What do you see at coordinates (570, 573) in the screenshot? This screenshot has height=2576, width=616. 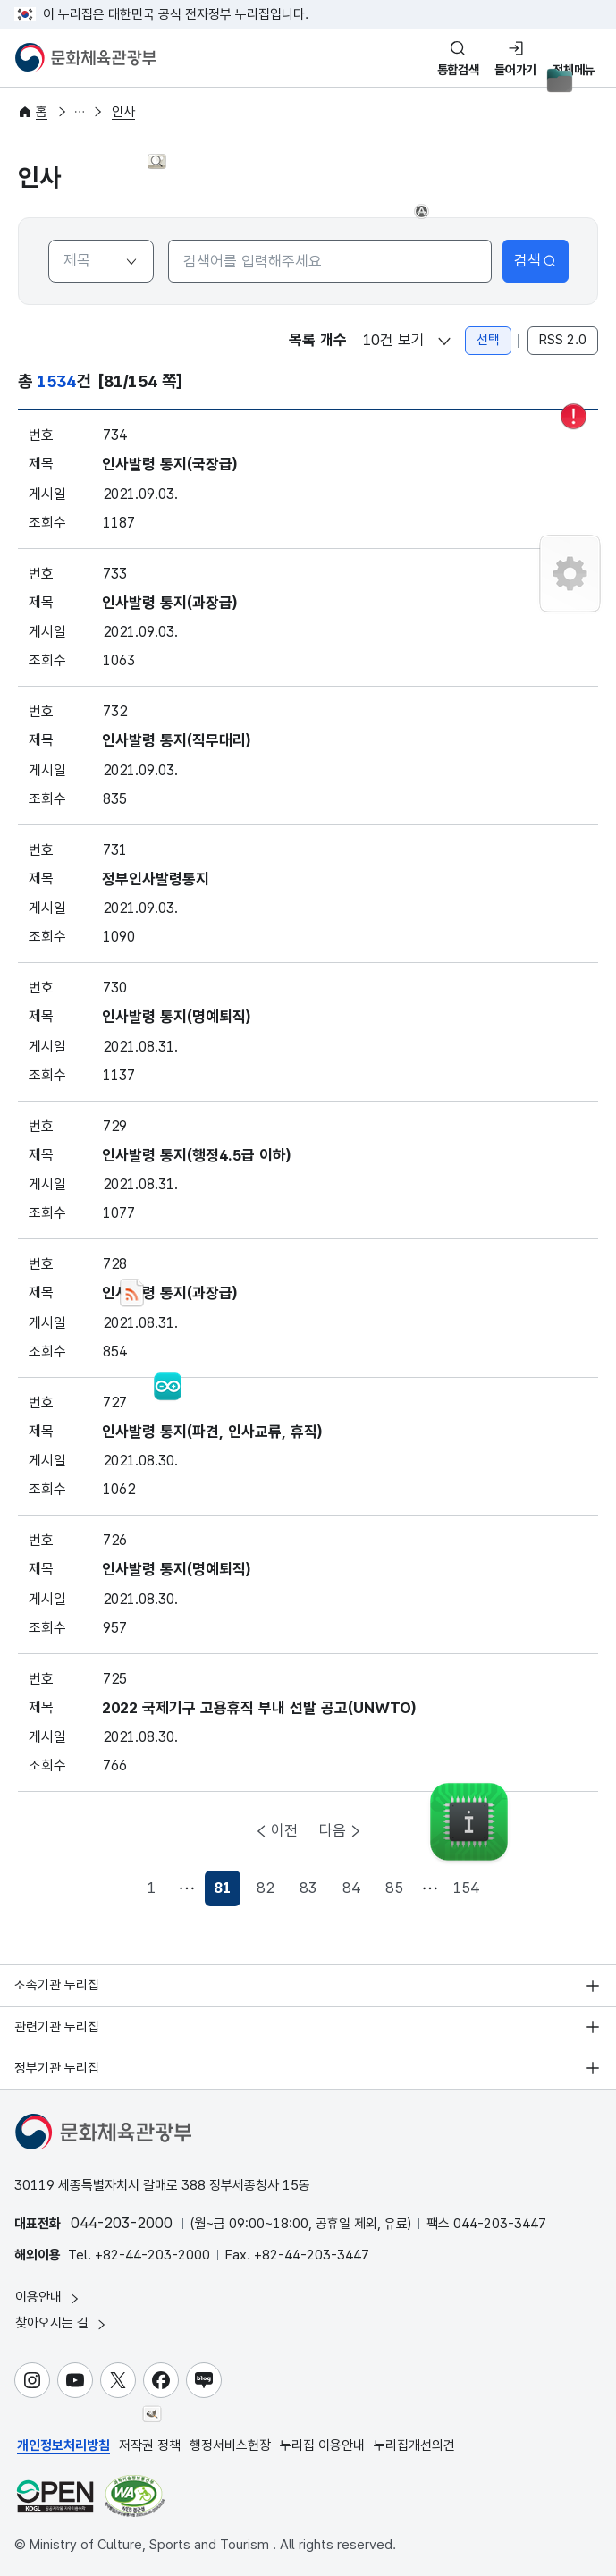 I see `a desktop application shortcut file` at bounding box center [570, 573].